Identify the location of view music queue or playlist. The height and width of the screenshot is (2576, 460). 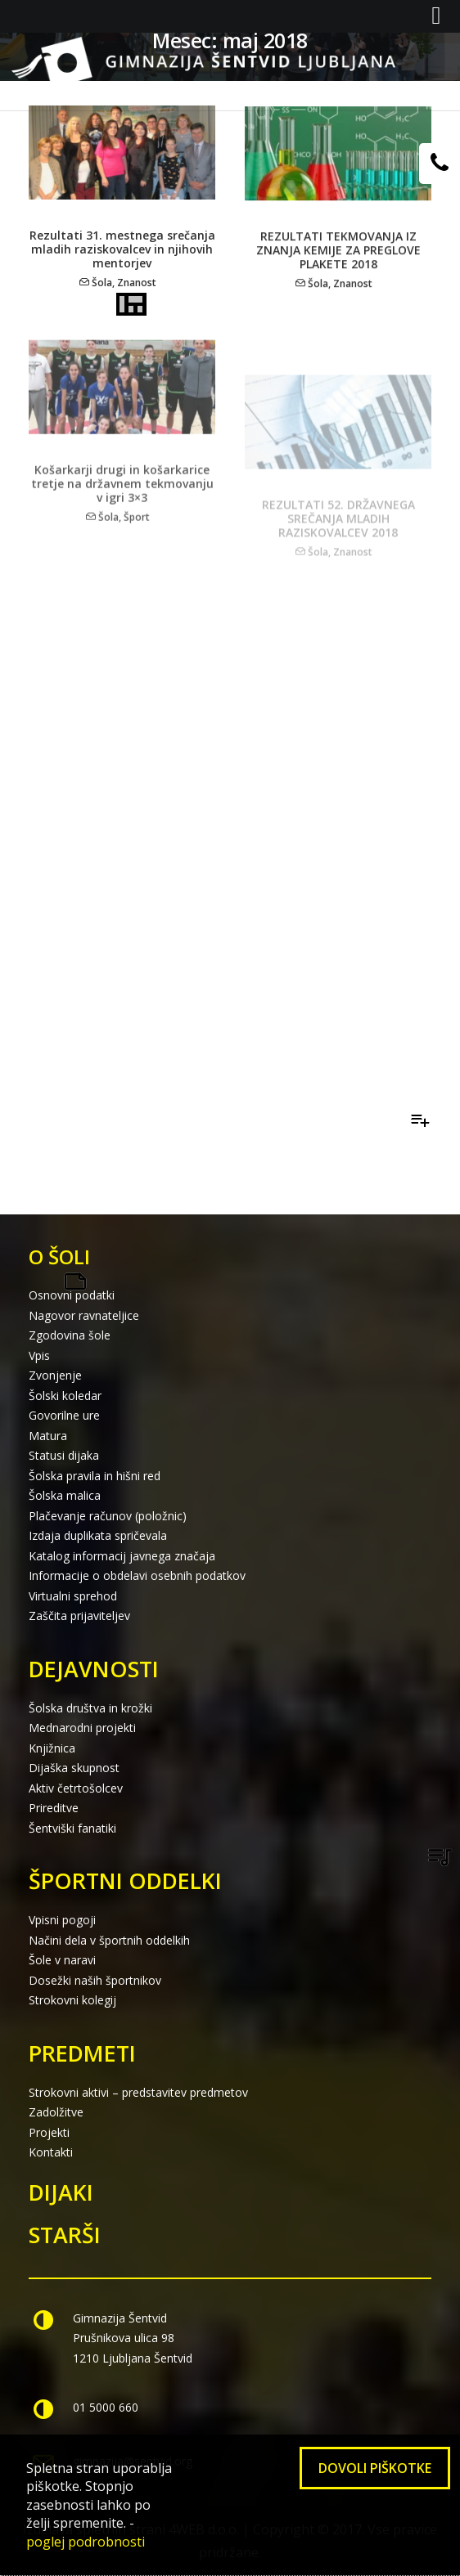
(440, 1856).